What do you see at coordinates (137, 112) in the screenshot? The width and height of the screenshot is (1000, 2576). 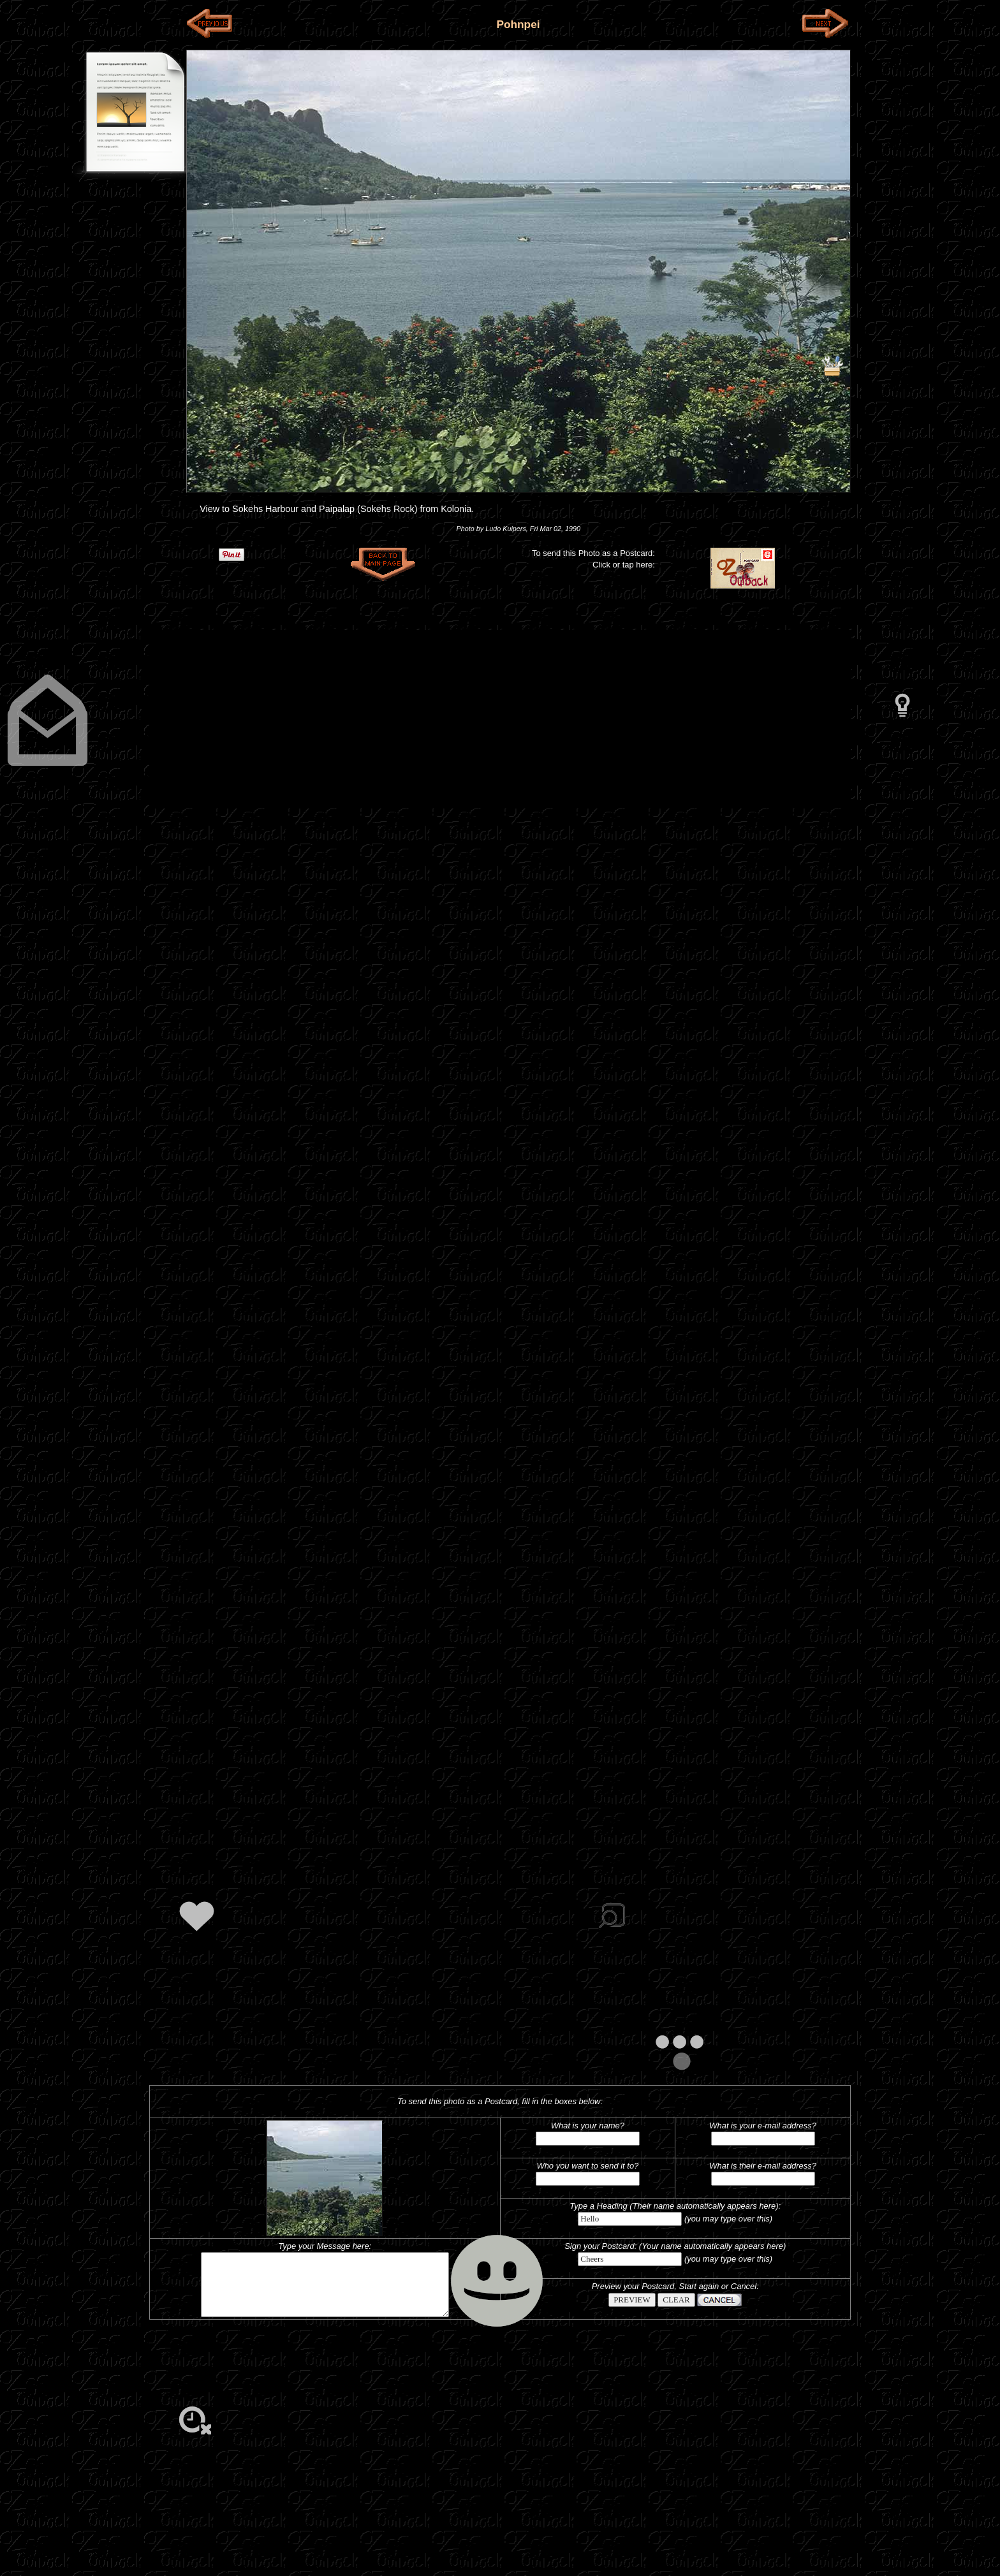 I see `open a document file` at bounding box center [137, 112].